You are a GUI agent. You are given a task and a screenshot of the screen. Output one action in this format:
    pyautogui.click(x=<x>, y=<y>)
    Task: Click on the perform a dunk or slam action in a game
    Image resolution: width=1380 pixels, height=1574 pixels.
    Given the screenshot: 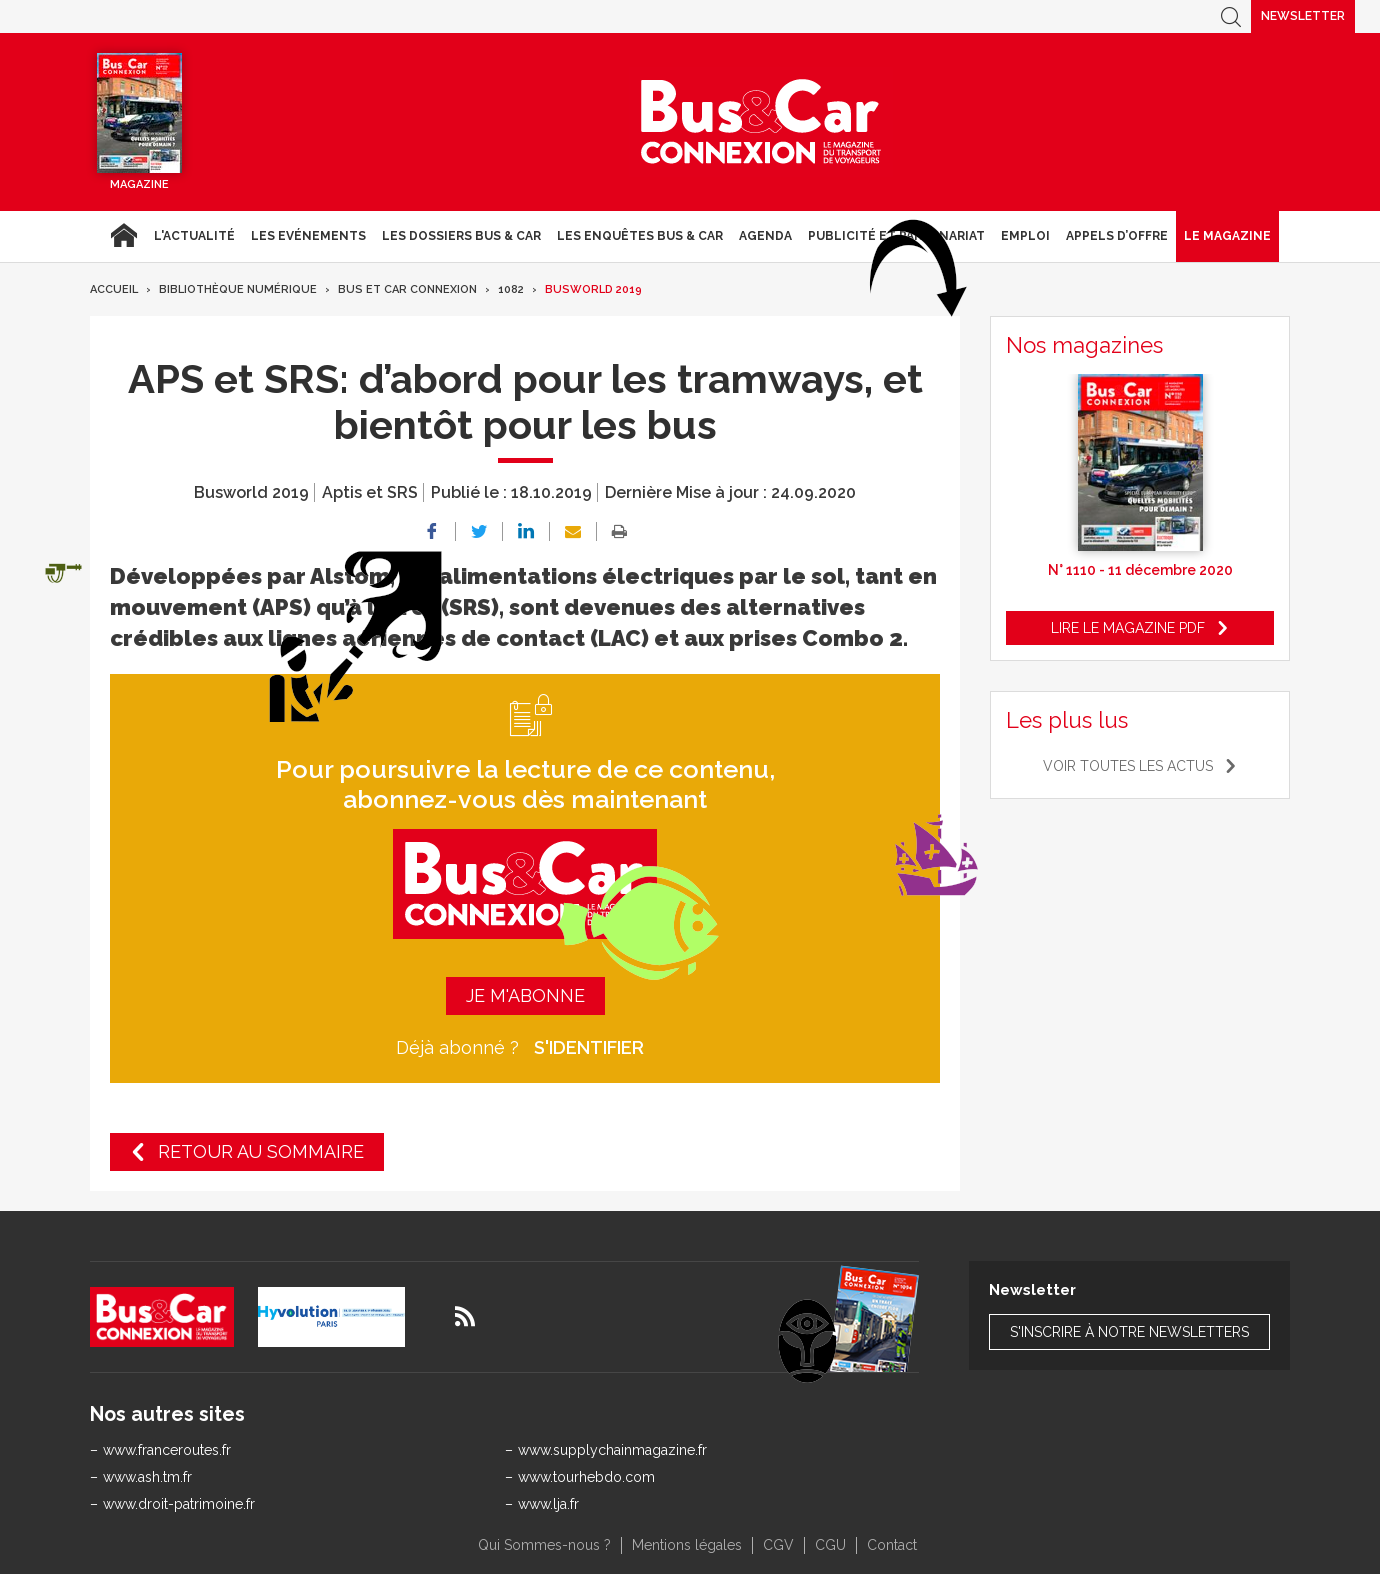 What is the action you would take?
    pyautogui.click(x=917, y=268)
    